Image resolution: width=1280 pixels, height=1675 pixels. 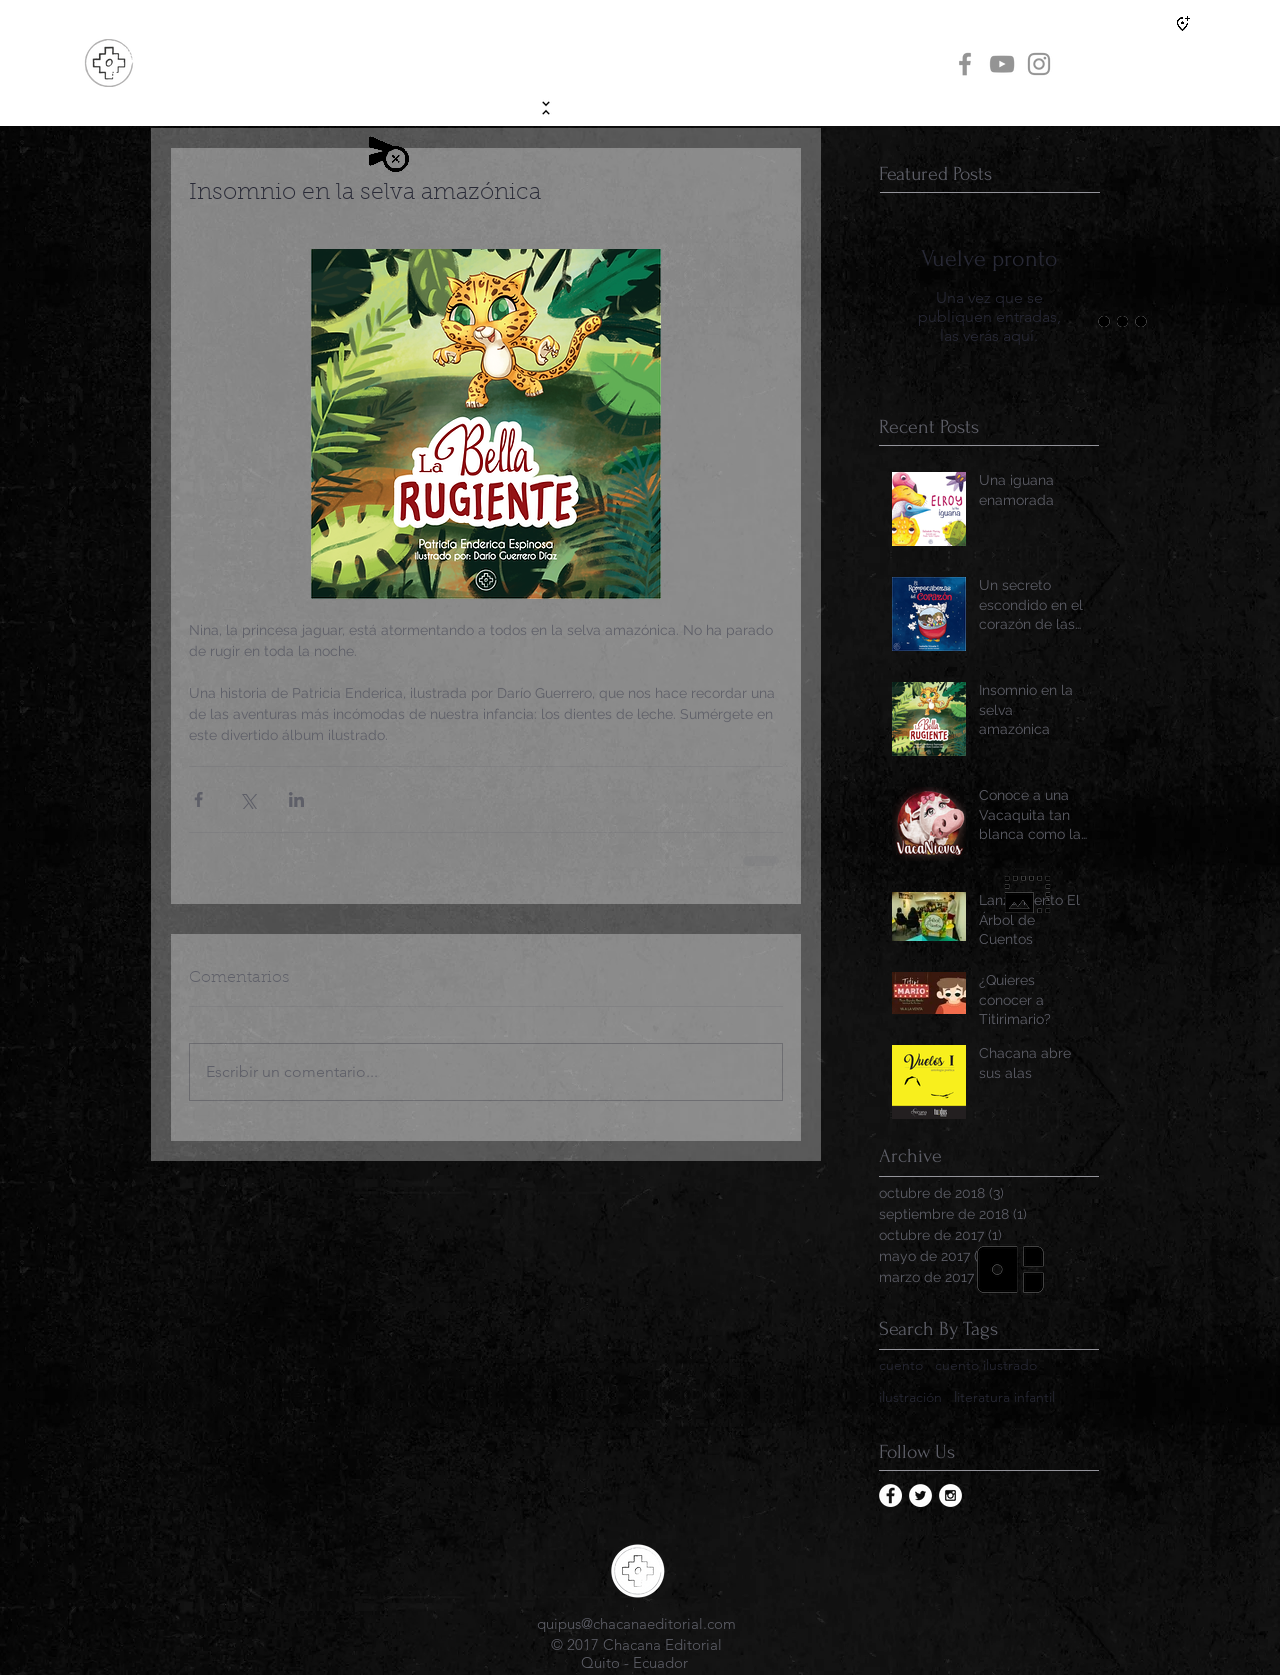 I want to click on collapse expanded content, so click(x=546, y=108).